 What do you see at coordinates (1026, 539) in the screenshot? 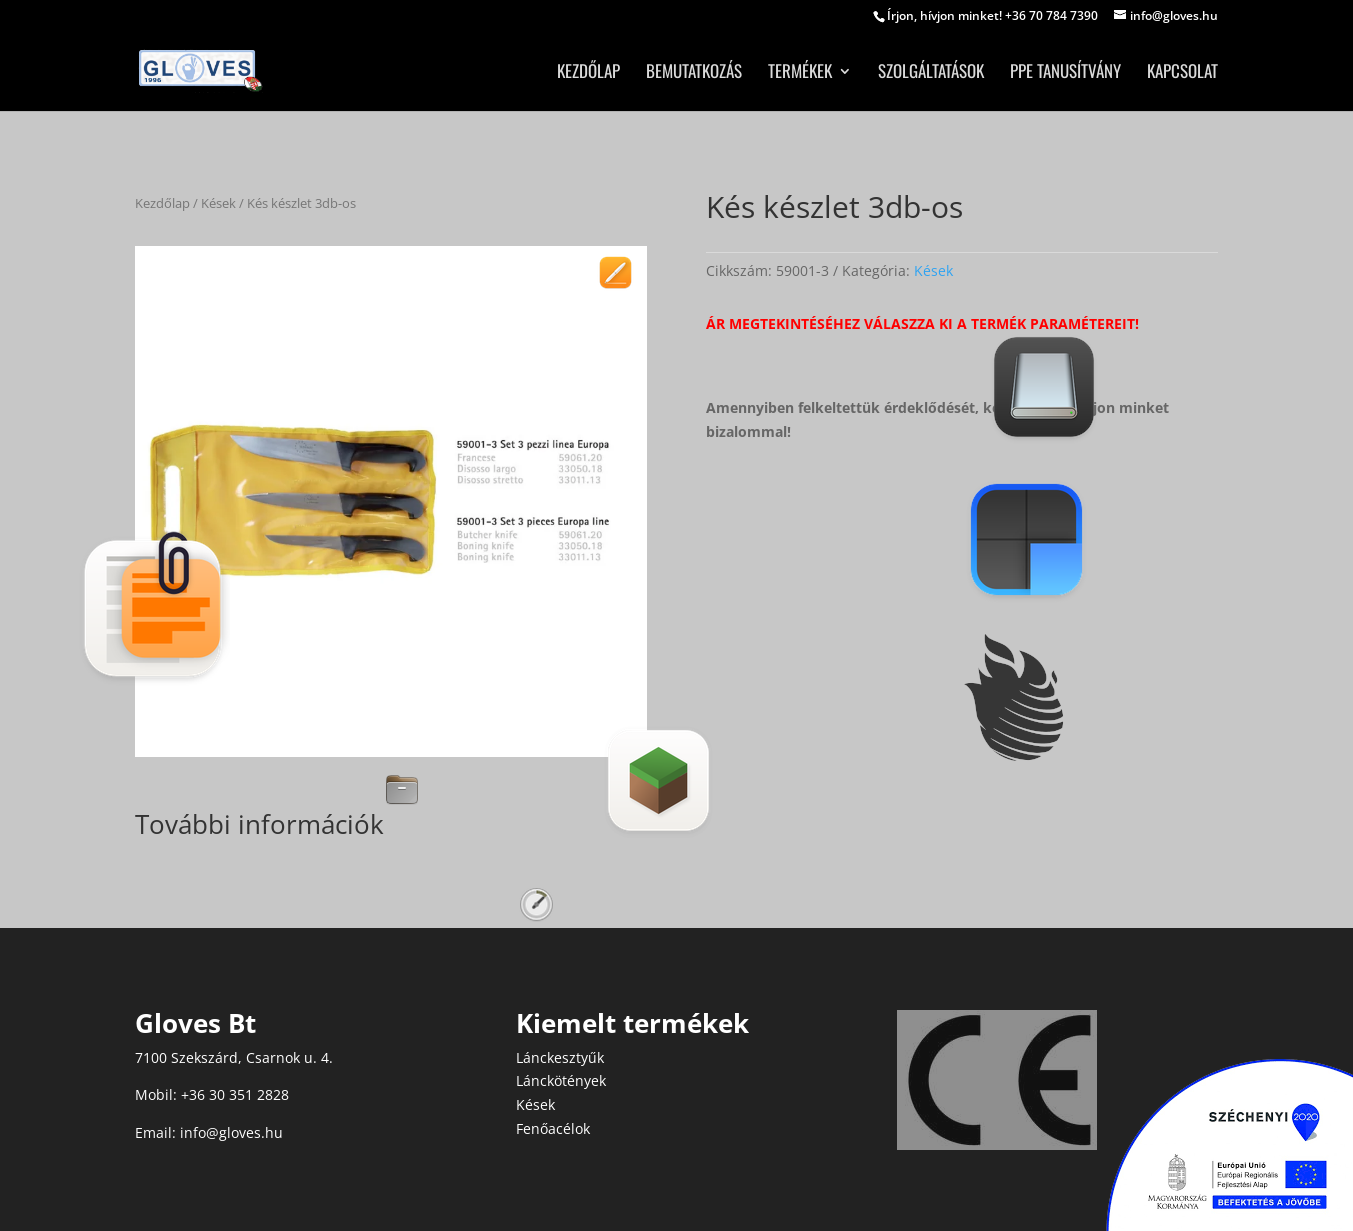
I see `switch to workspace in bottom-right position` at bounding box center [1026, 539].